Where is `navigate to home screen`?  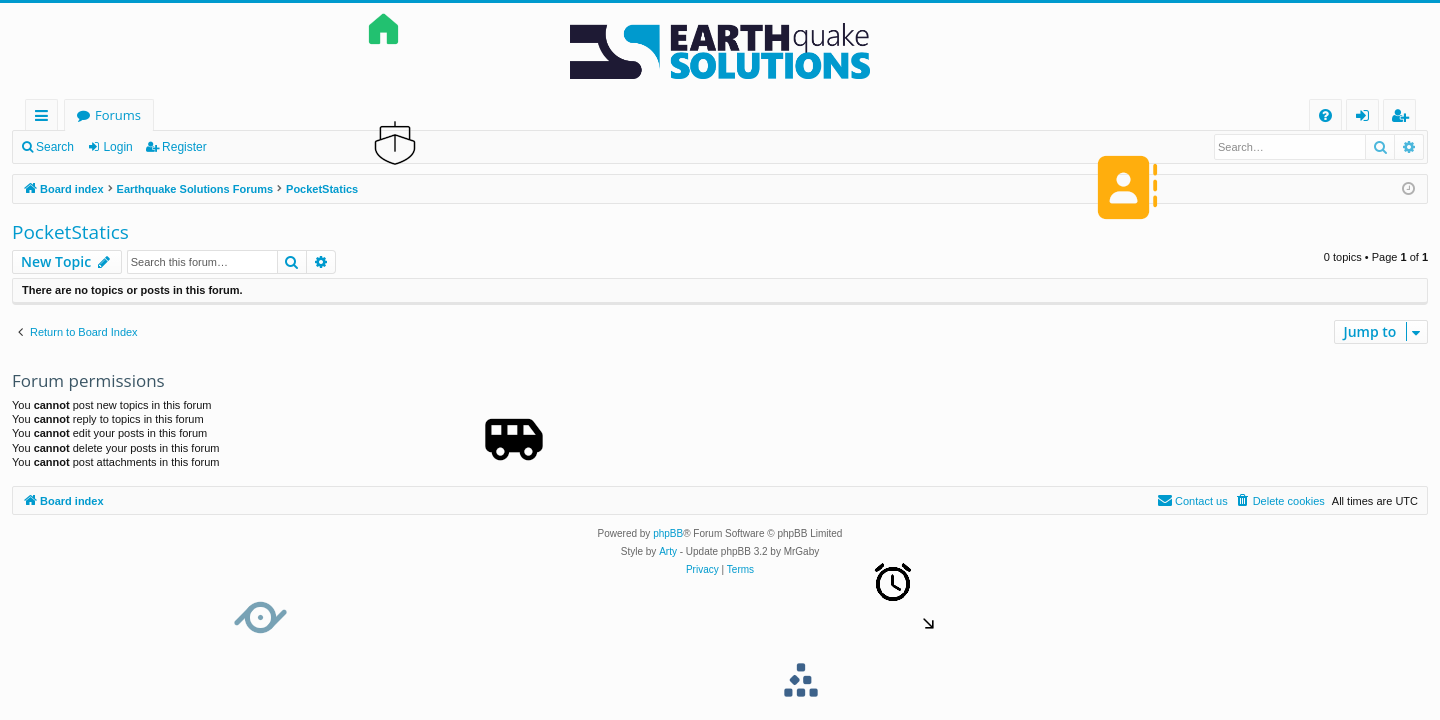 navigate to home screen is located at coordinates (383, 29).